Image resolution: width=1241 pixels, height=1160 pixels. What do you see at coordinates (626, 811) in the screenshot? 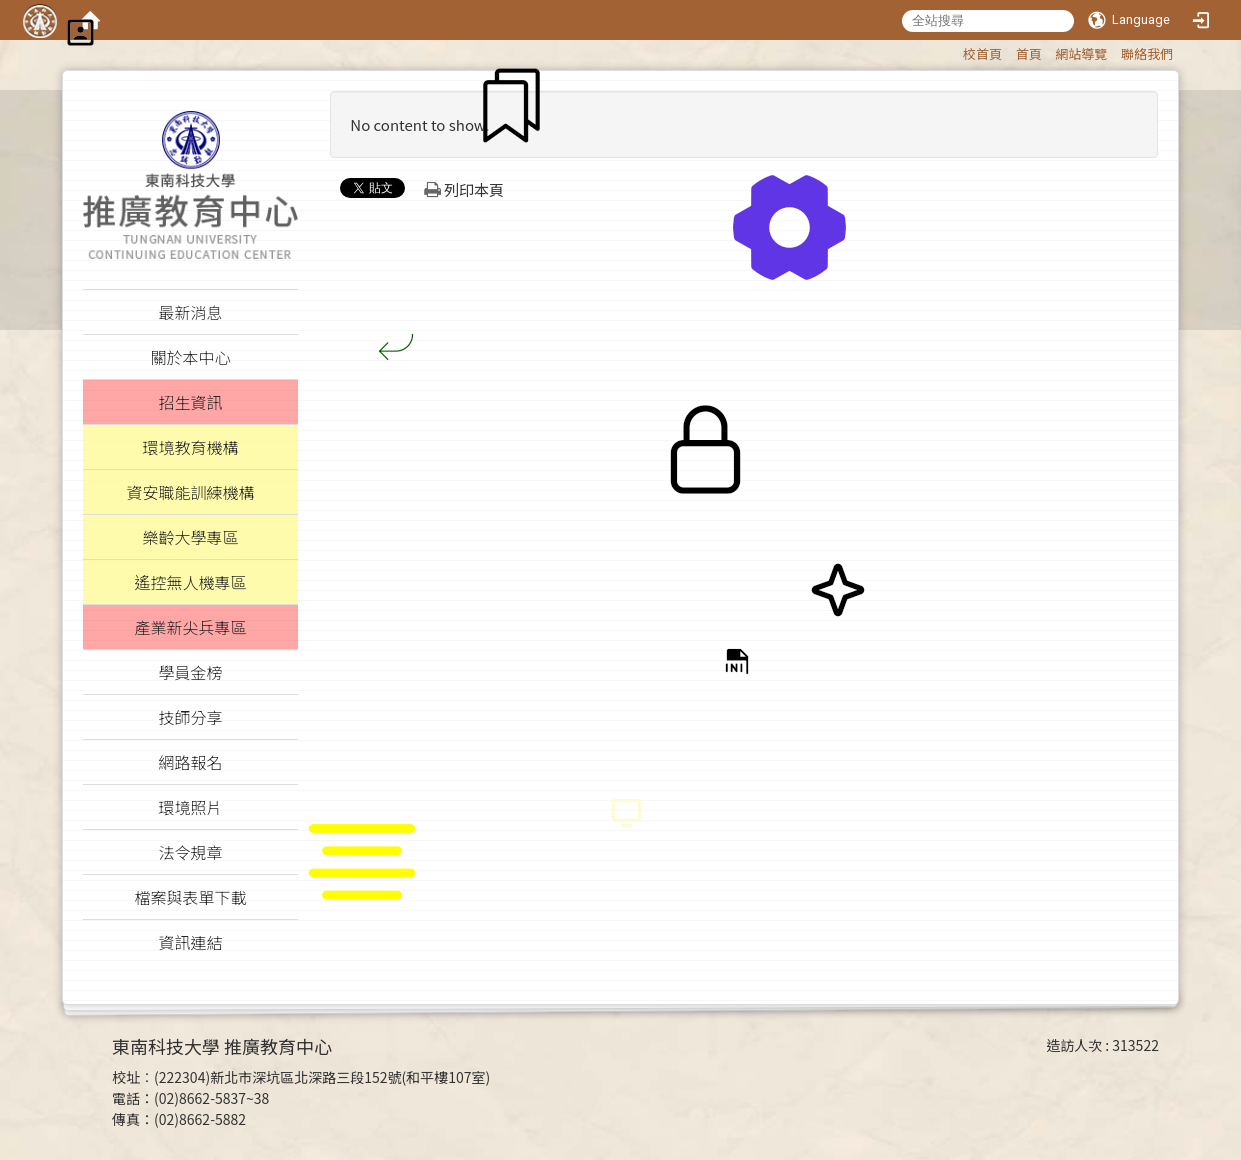
I see `view display settings` at bounding box center [626, 811].